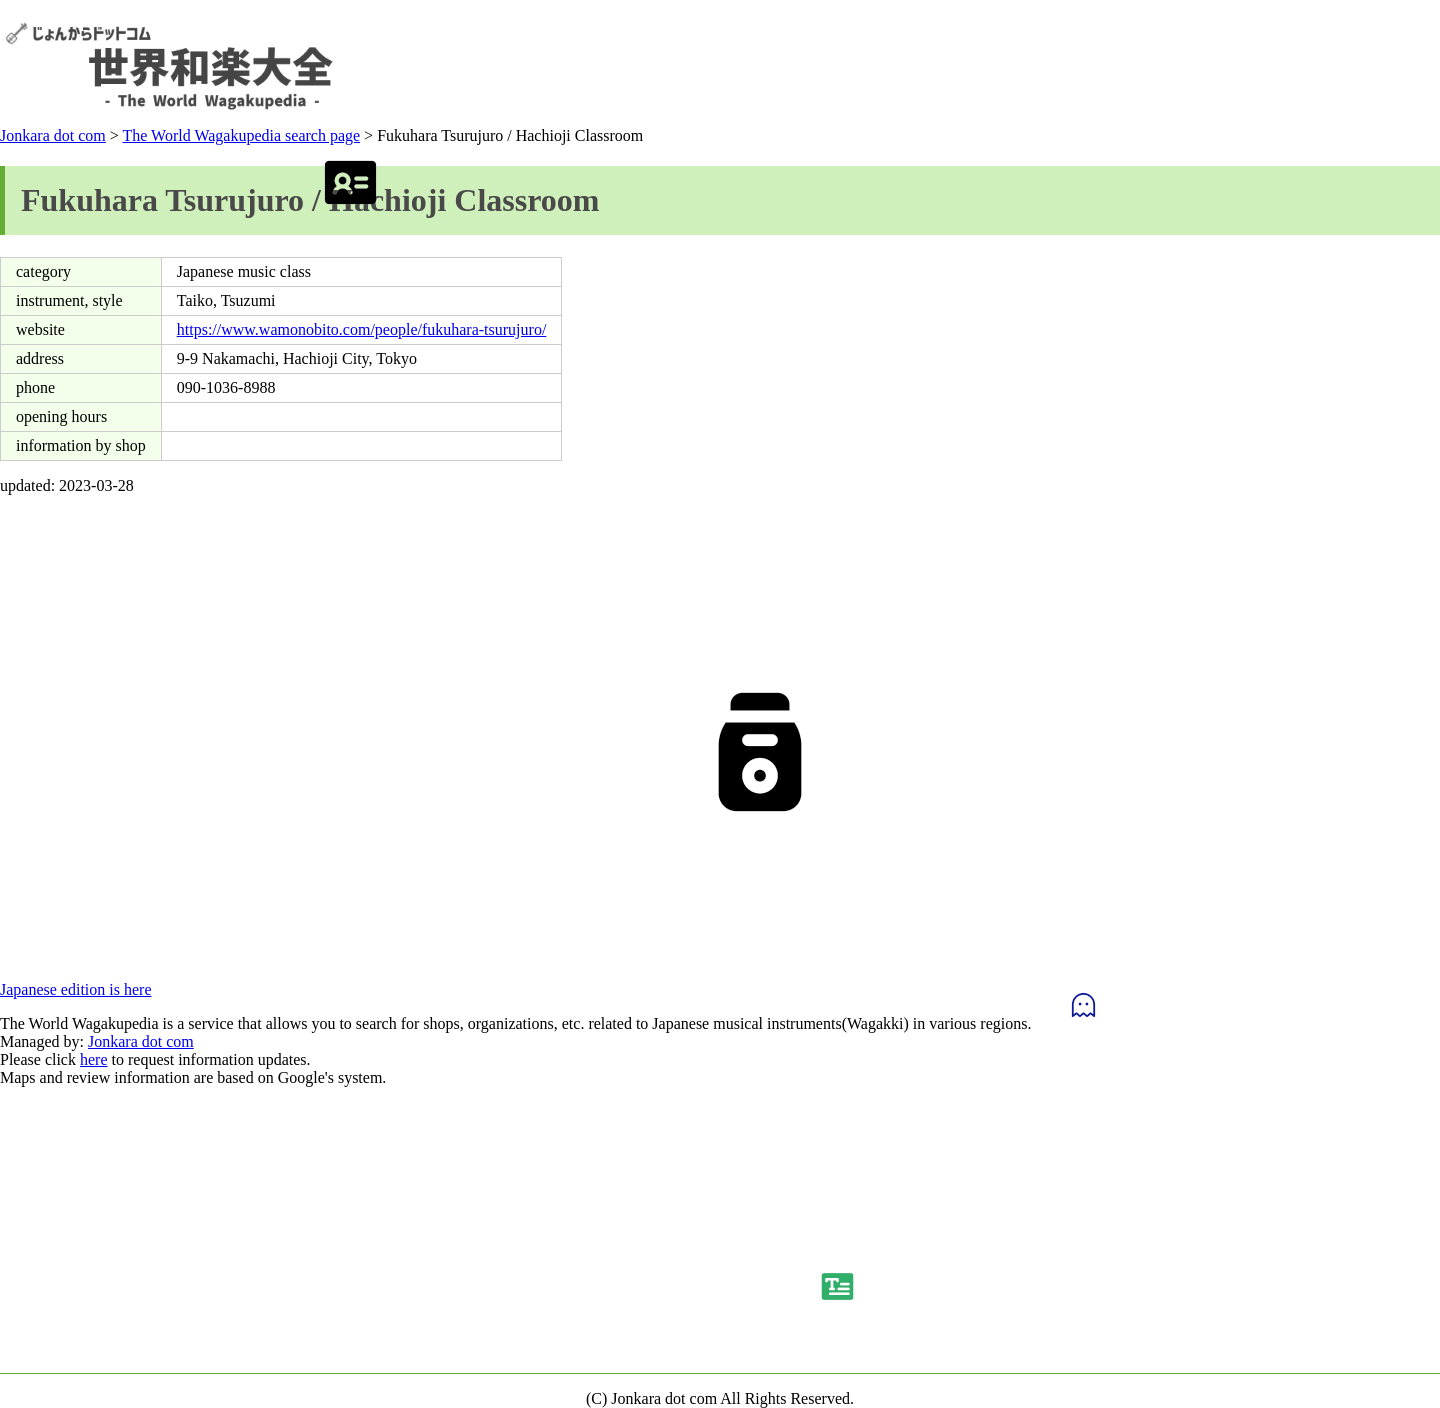 The height and width of the screenshot is (1408, 1440). What do you see at coordinates (760, 752) in the screenshot?
I see `indicates dairy or milk product category` at bounding box center [760, 752].